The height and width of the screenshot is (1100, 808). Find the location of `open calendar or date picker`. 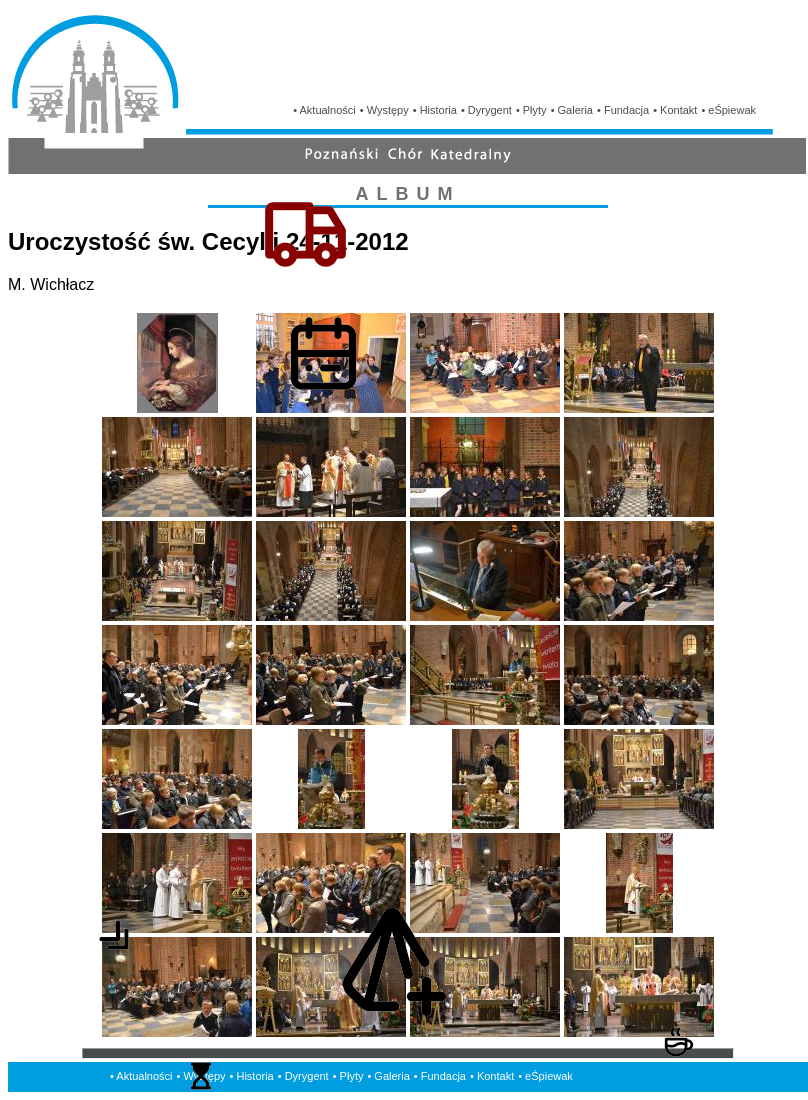

open calendar or date picker is located at coordinates (323, 353).